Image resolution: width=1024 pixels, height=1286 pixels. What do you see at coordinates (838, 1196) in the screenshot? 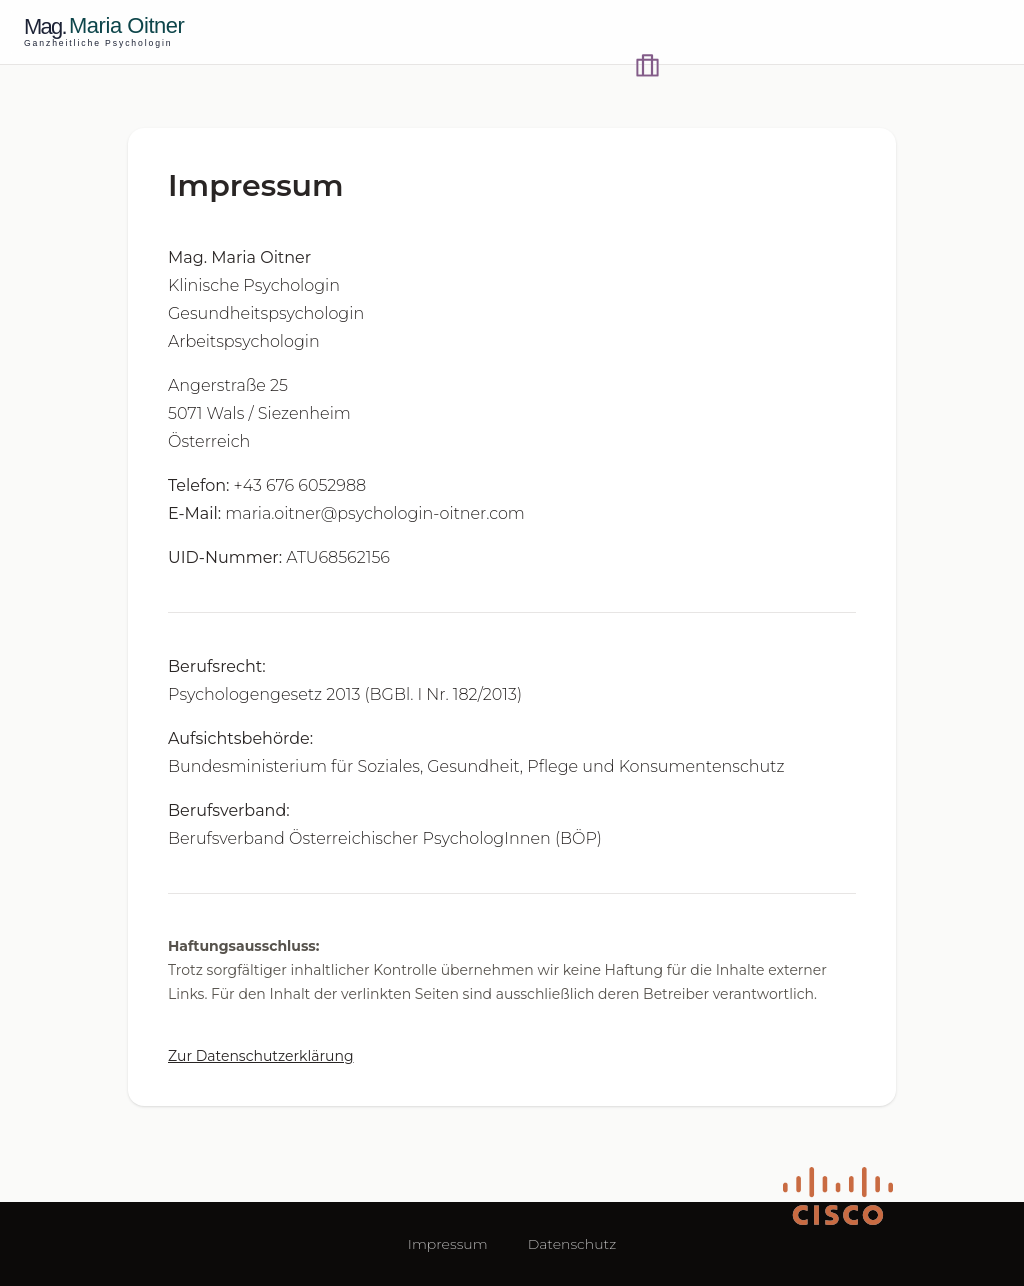
I see `Cisco company logo` at bounding box center [838, 1196].